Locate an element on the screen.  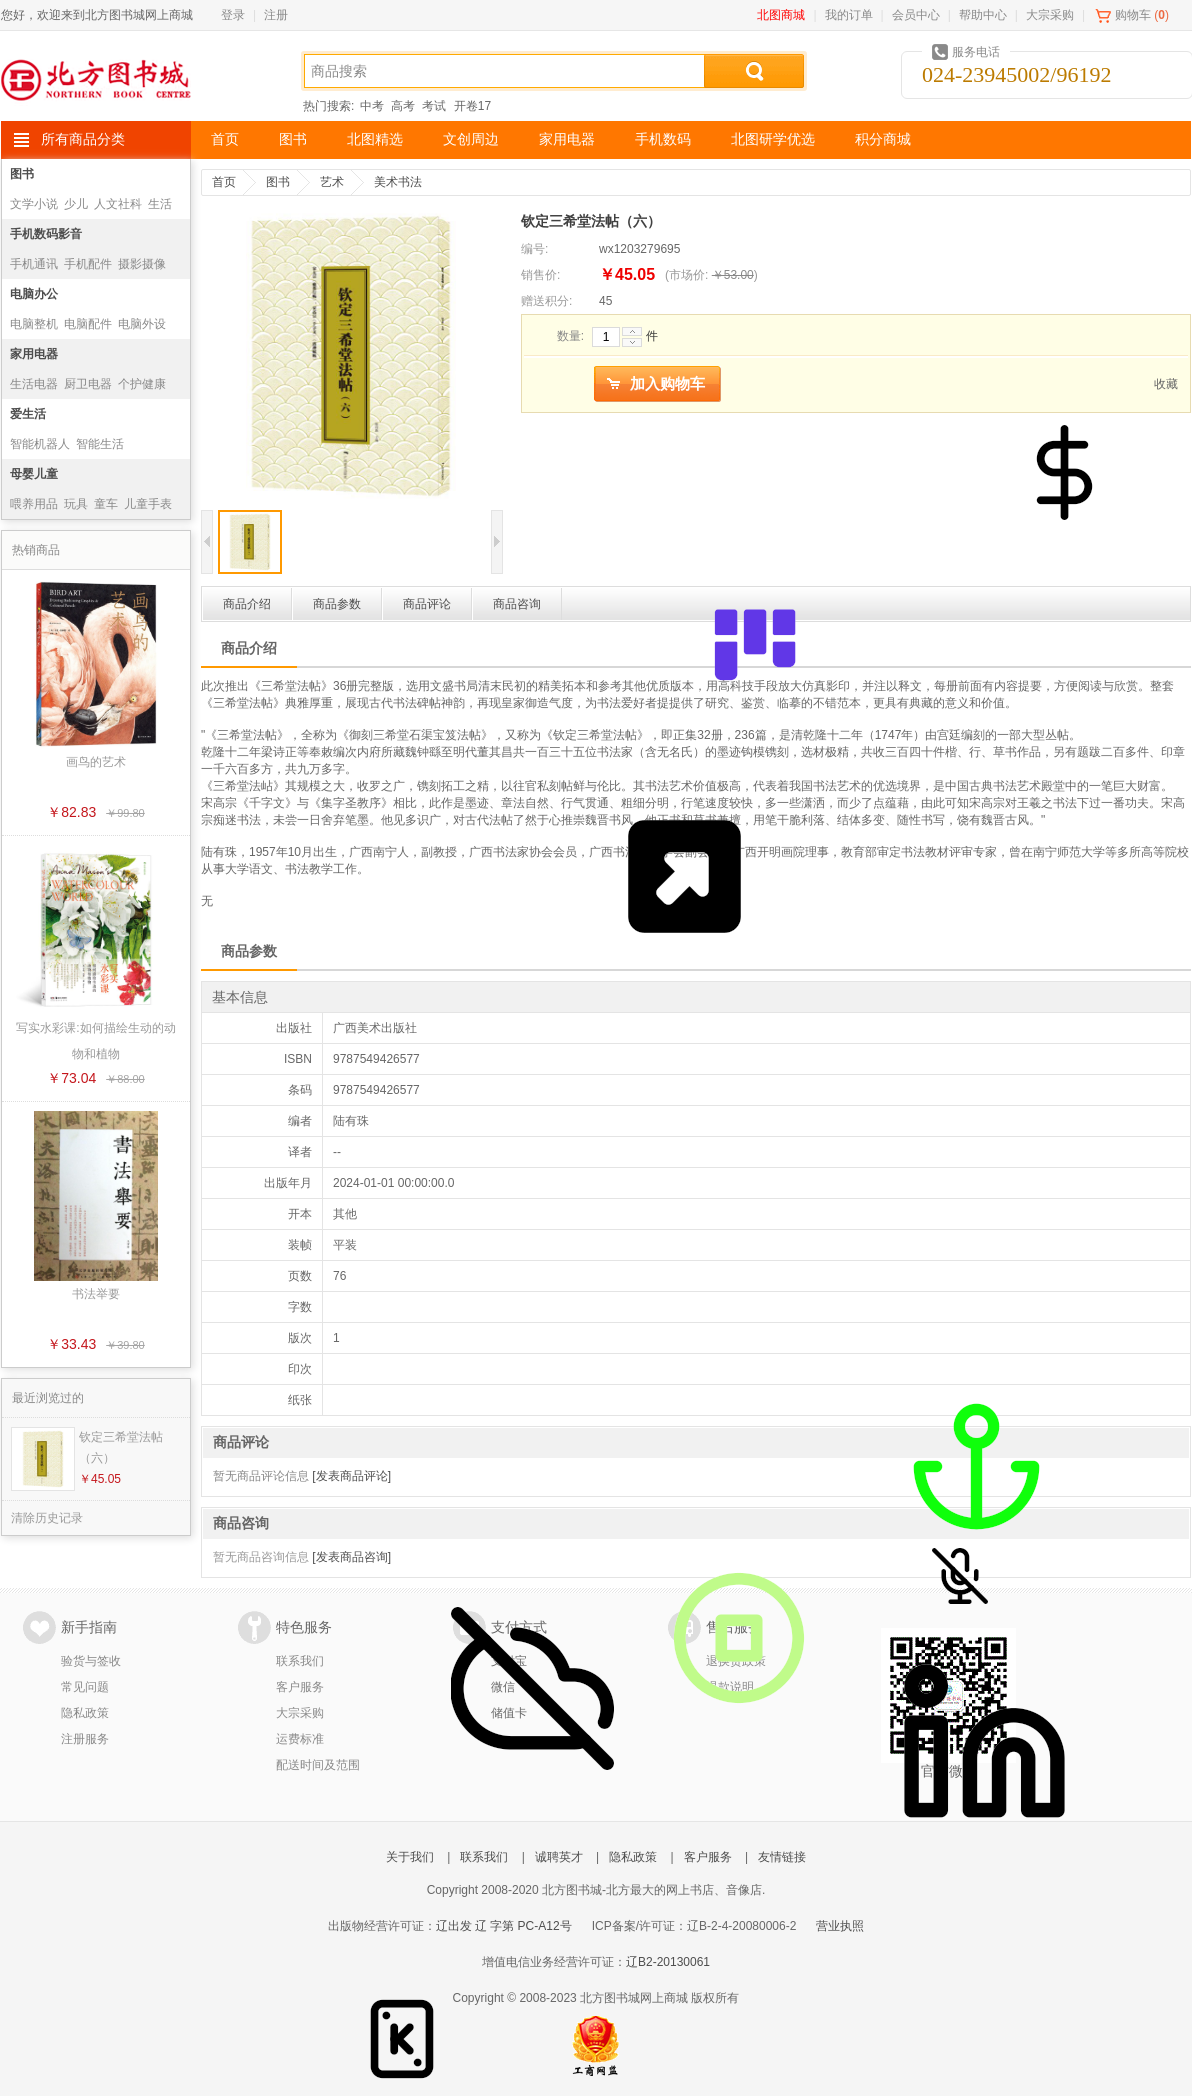
mute your microphone is located at coordinates (960, 1576).